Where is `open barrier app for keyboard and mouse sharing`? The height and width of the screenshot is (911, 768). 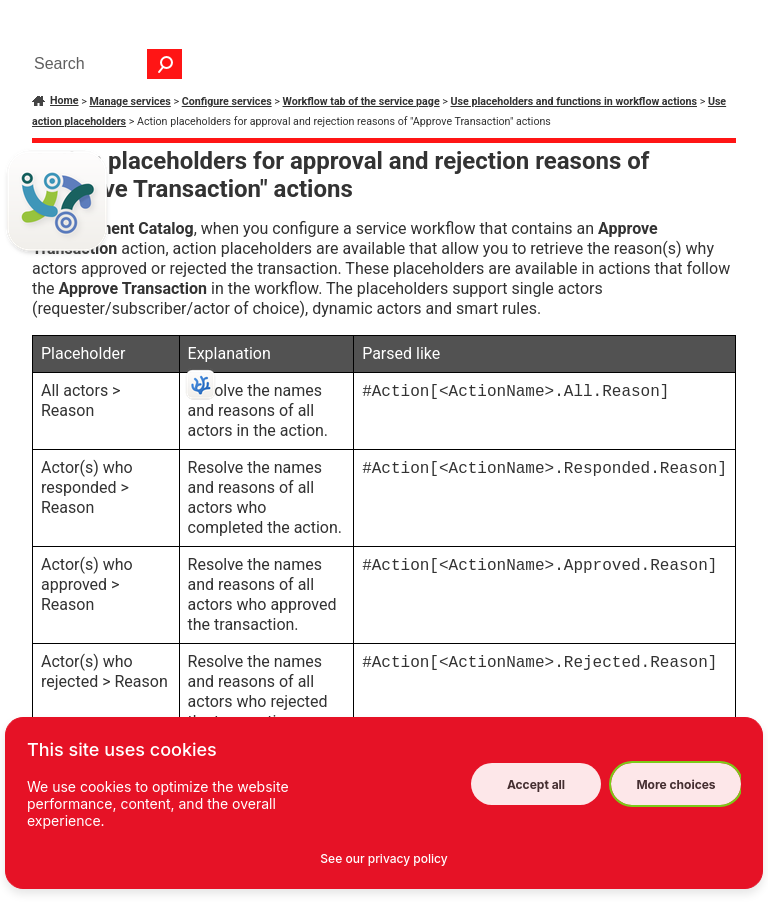
open barrier app for keyboard and mouse sharing is located at coordinates (57, 201).